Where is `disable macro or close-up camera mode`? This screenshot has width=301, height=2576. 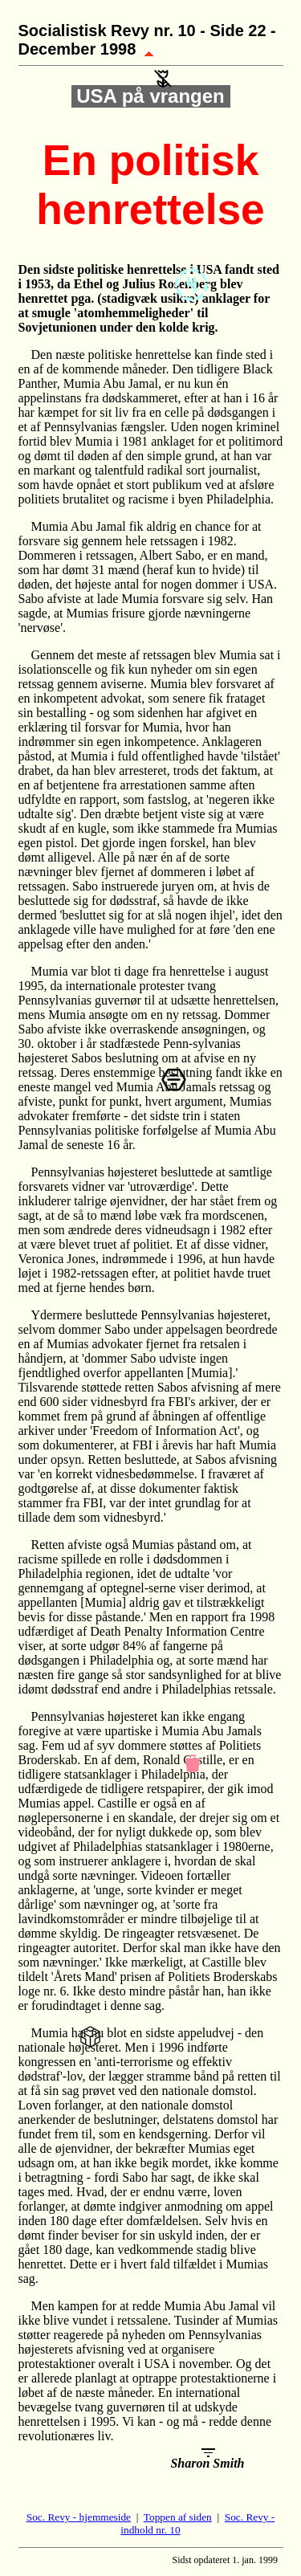 disable macro or close-up camera mode is located at coordinates (163, 79).